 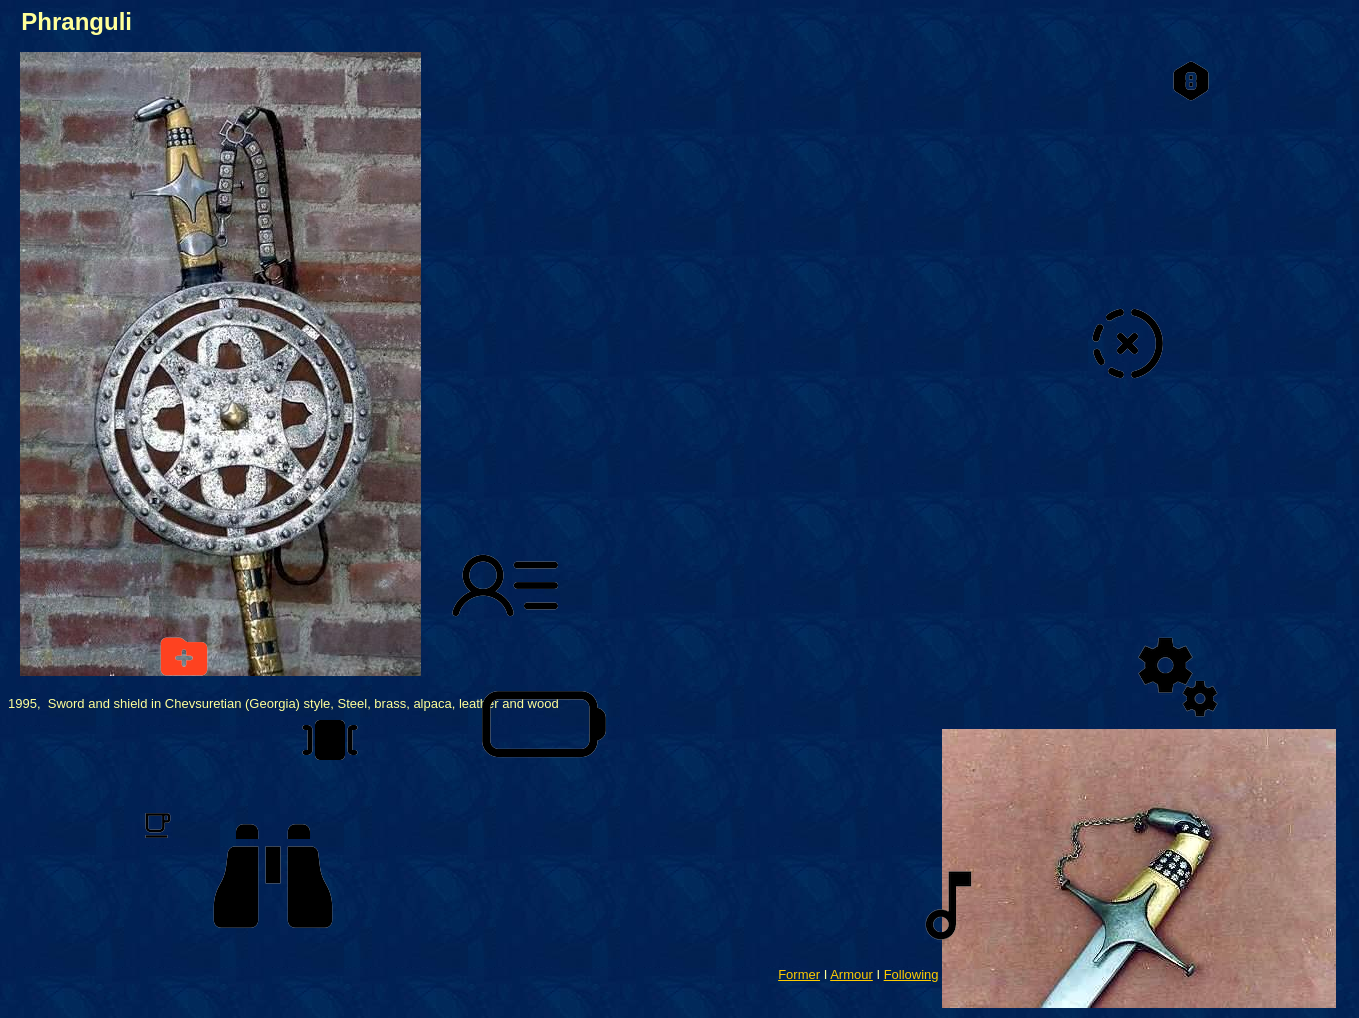 What do you see at coordinates (1178, 677) in the screenshot?
I see `access miscellaneous settings or services` at bounding box center [1178, 677].